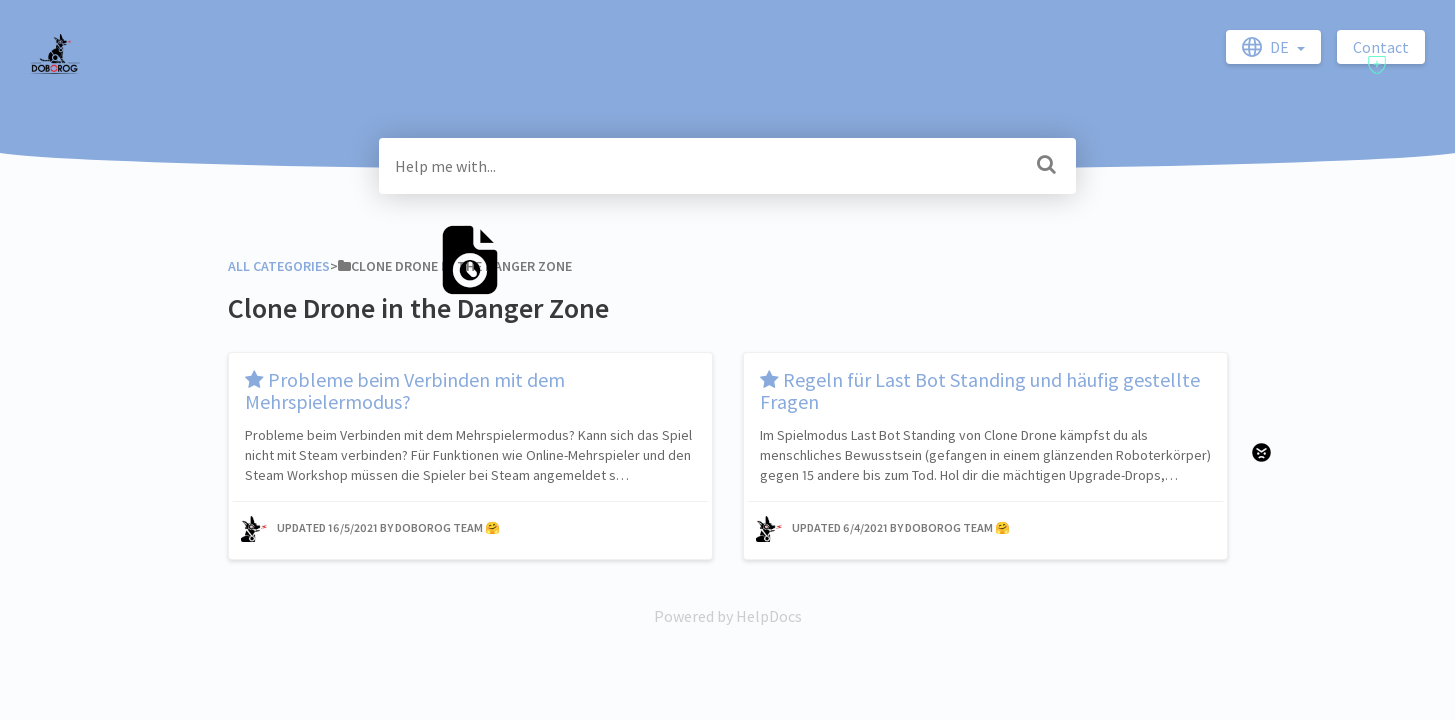  What do you see at coordinates (1261, 452) in the screenshot?
I see `indicate angry or frustrated reaction` at bounding box center [1261, 452].